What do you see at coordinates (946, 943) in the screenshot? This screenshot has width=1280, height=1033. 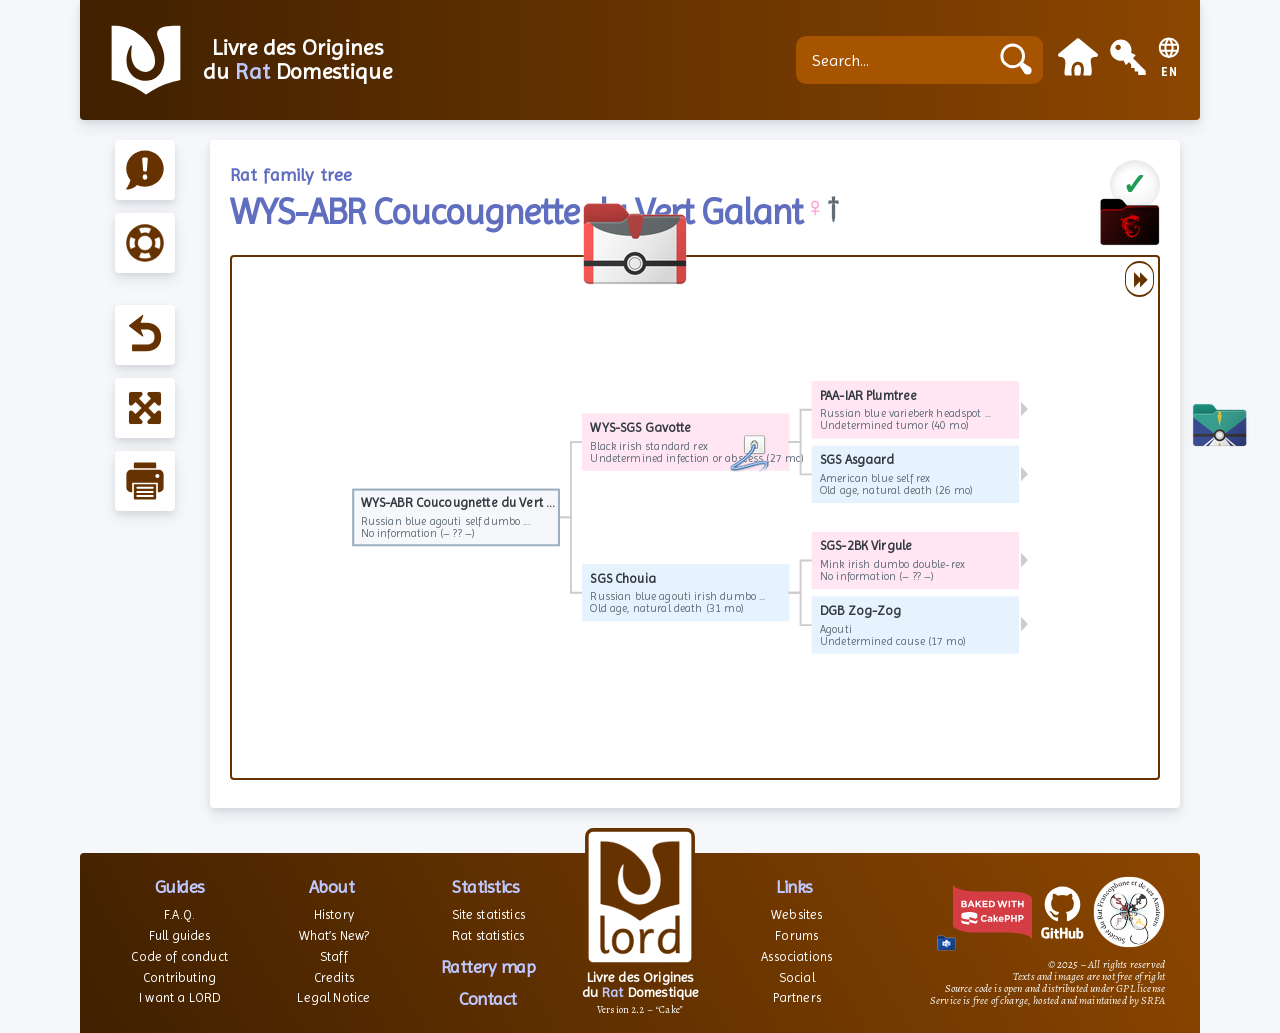 I see `open folder containing microsoft visio files` at bounding box center [946, 943].